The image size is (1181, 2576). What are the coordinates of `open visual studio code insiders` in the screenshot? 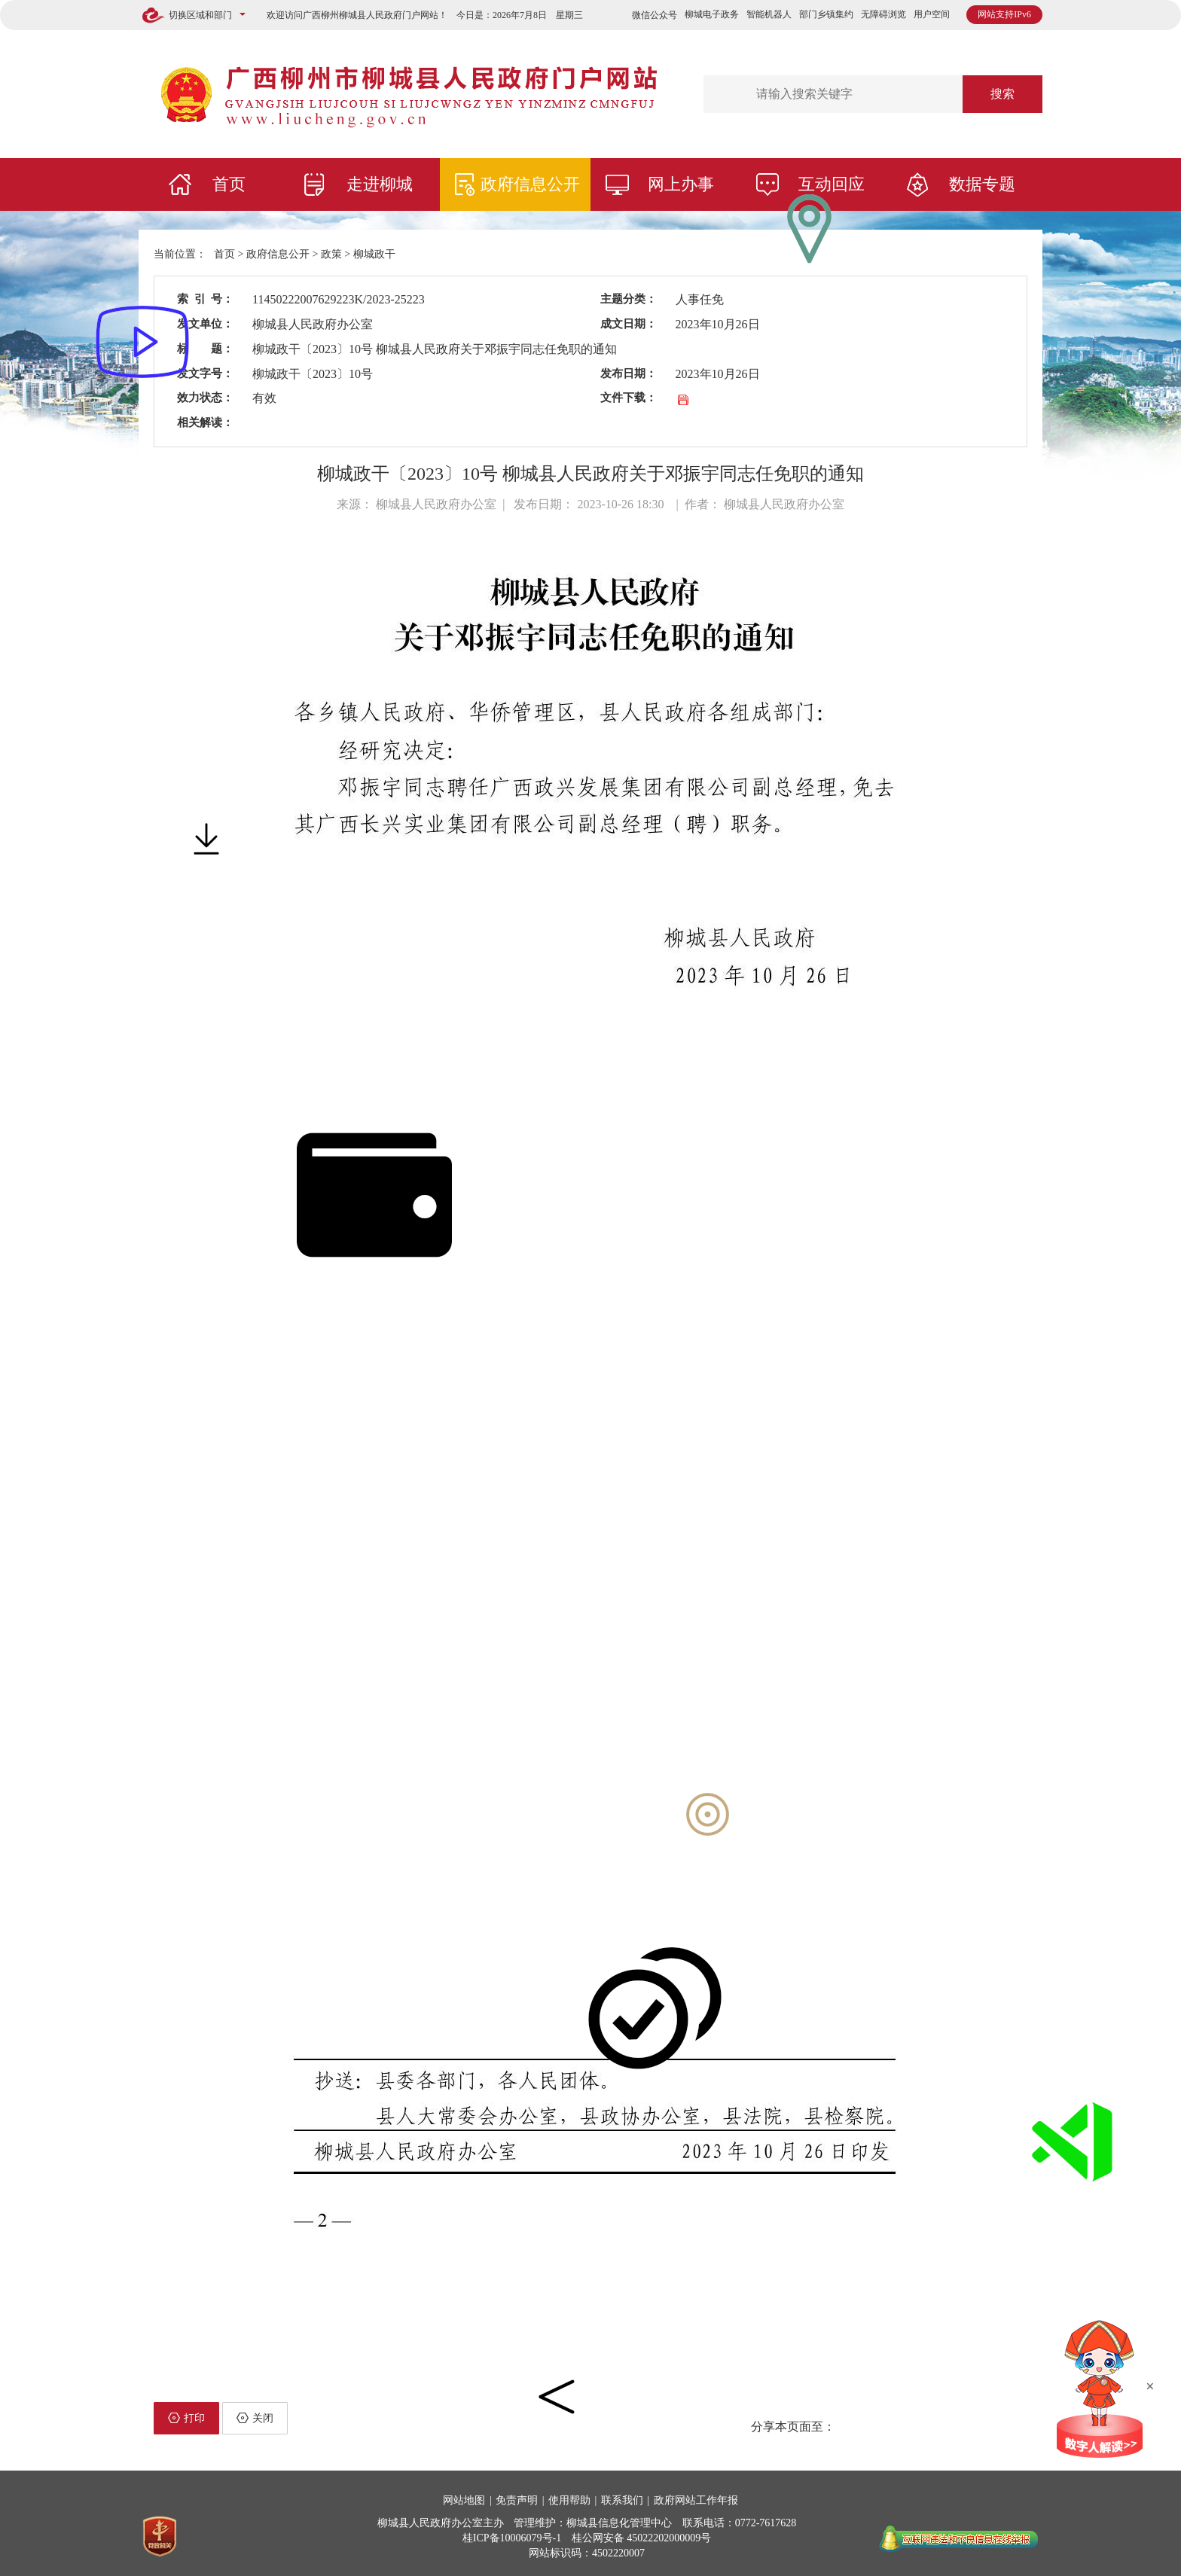 It's located at (1075, 2145).